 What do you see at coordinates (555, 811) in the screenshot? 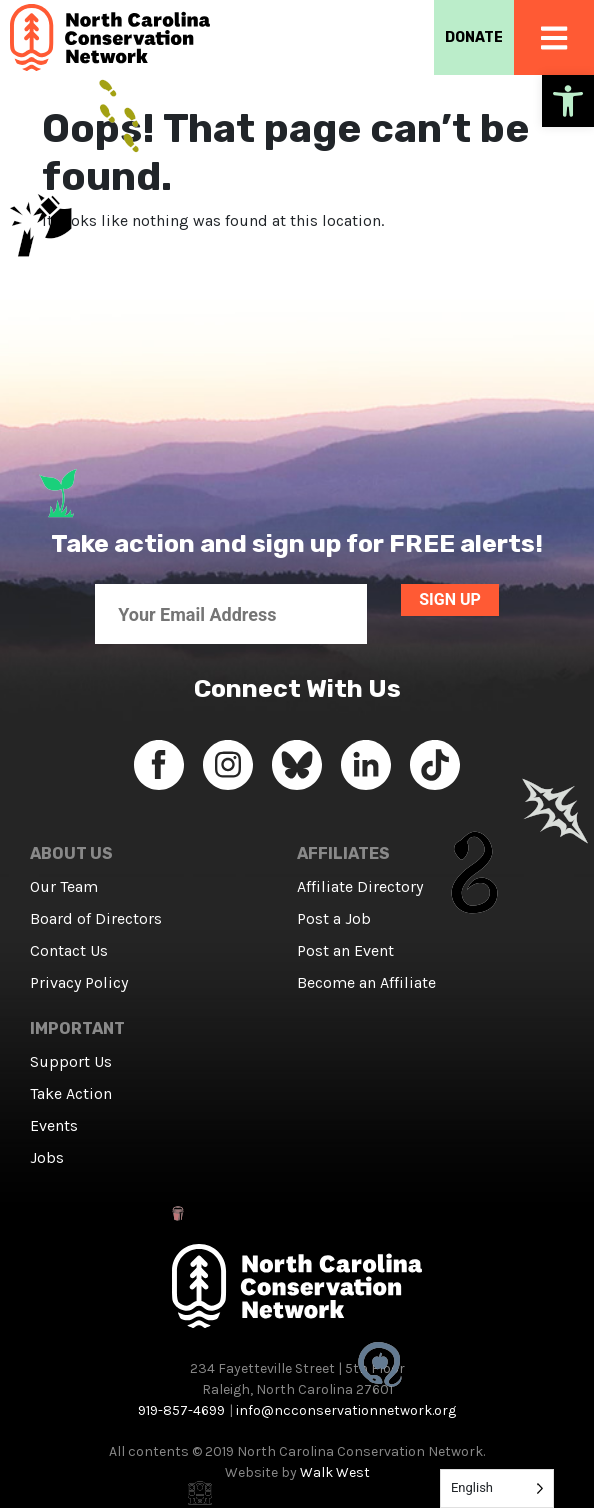
I see `indicates damage or injury status in a game` at bounding box center [555, 811].